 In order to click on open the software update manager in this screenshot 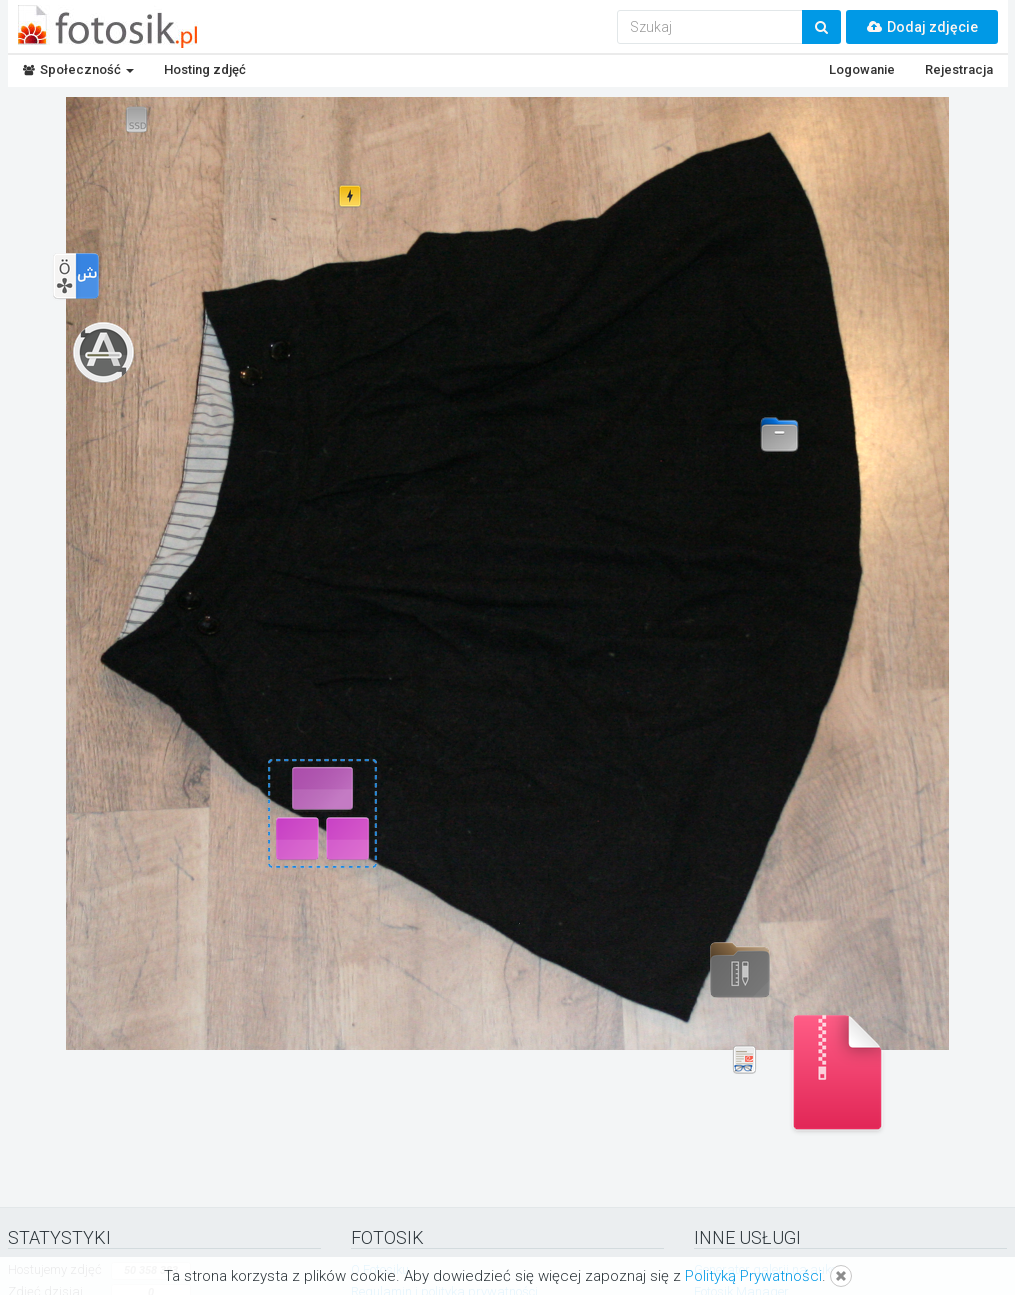, I will do `click(103, 352)`.